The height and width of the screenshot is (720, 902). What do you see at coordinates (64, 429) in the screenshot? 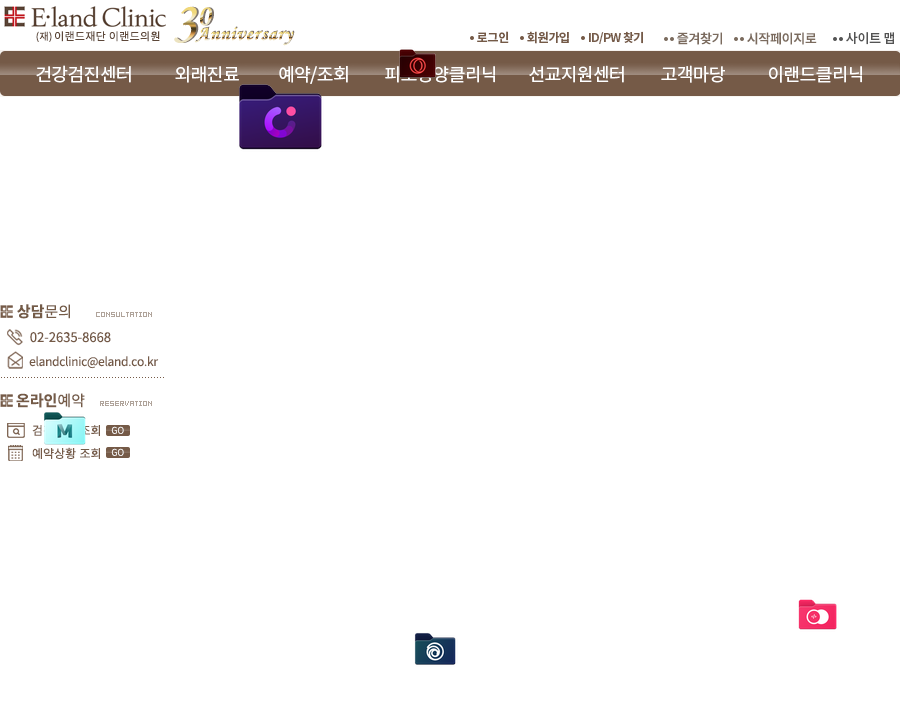
I see `folder containing Autodesk Maya project files` at bounding box center [64, 429].